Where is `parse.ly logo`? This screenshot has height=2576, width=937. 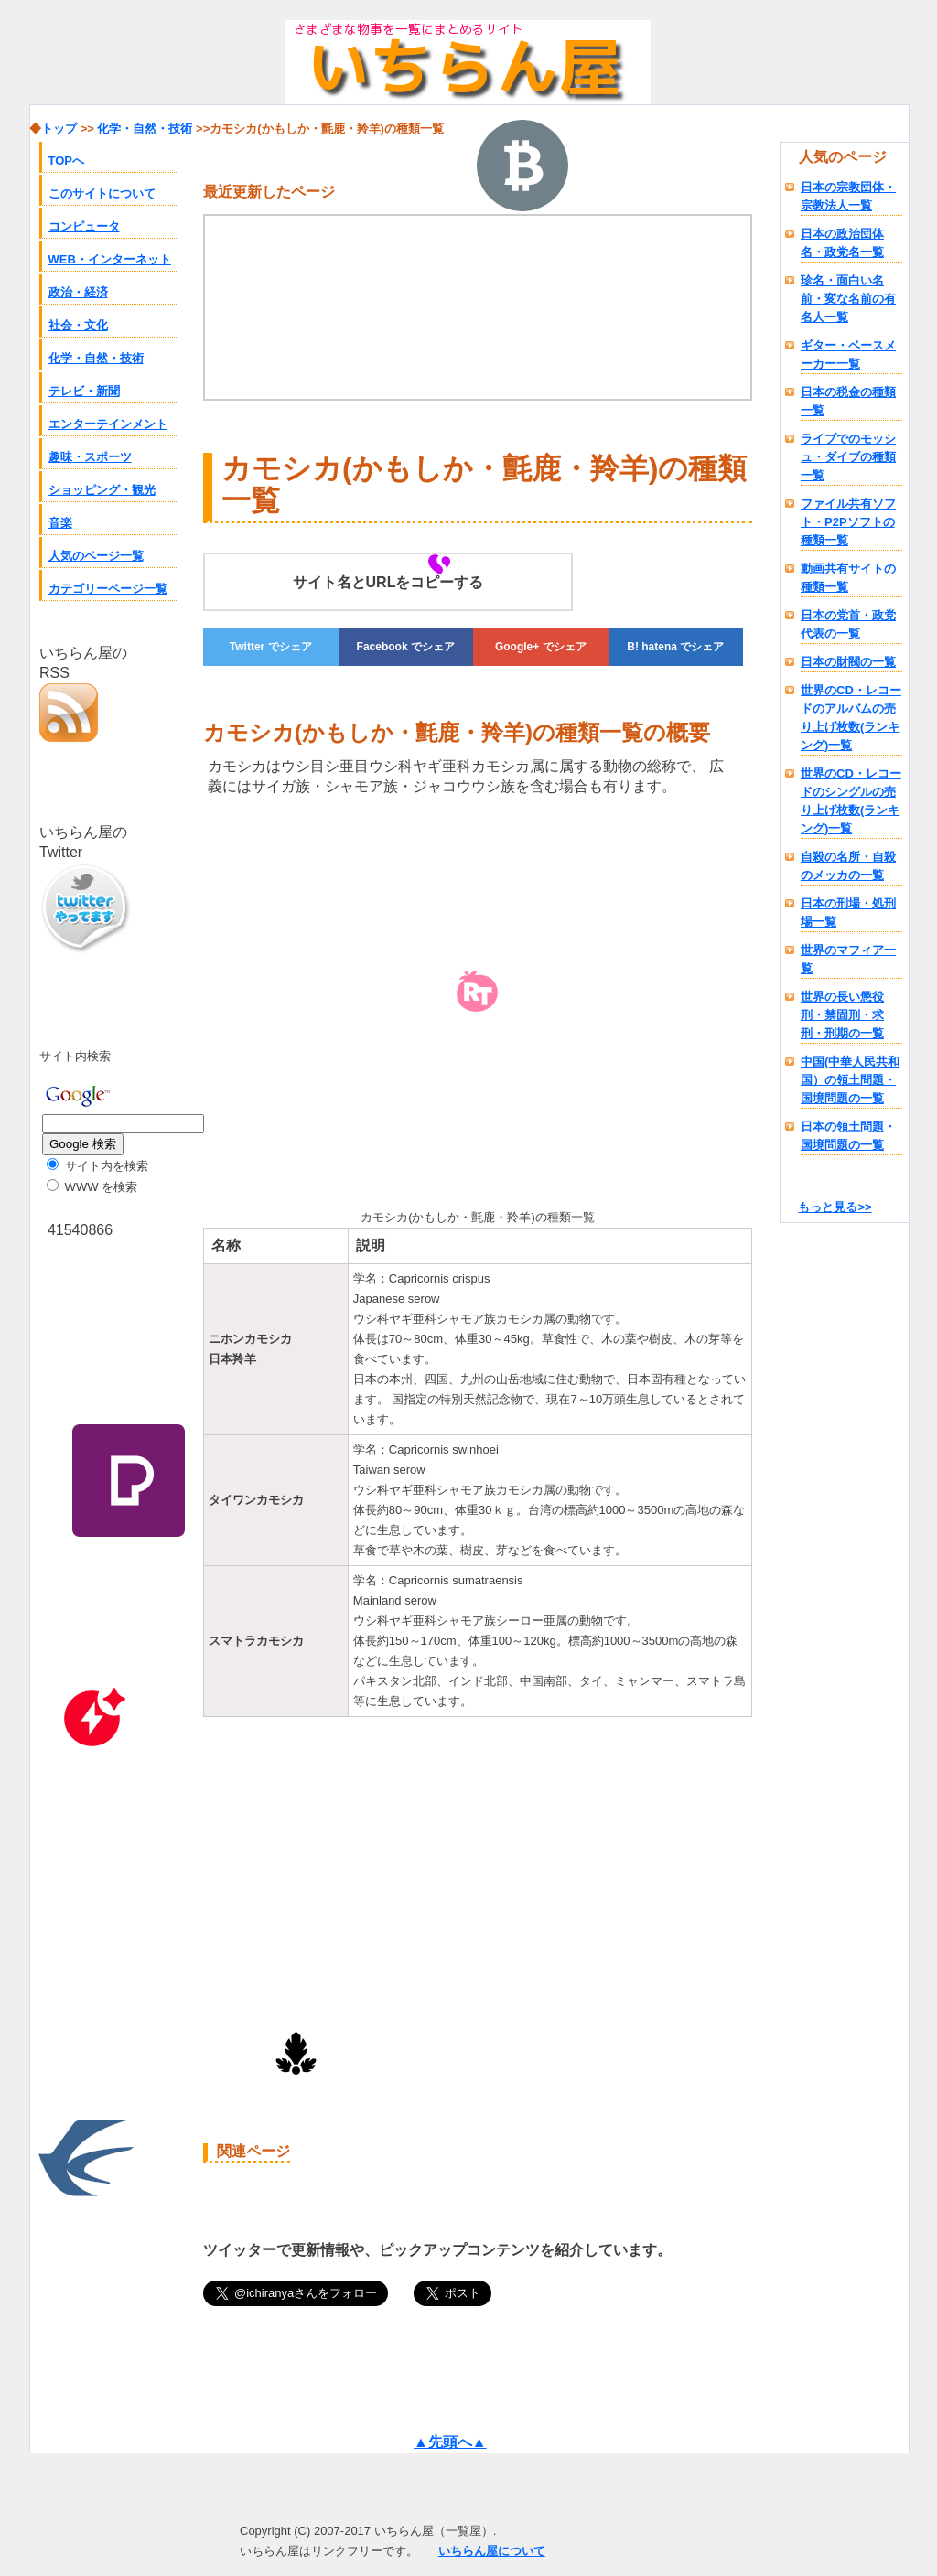
parse.ly logo is located at coordinates (296, 2053).